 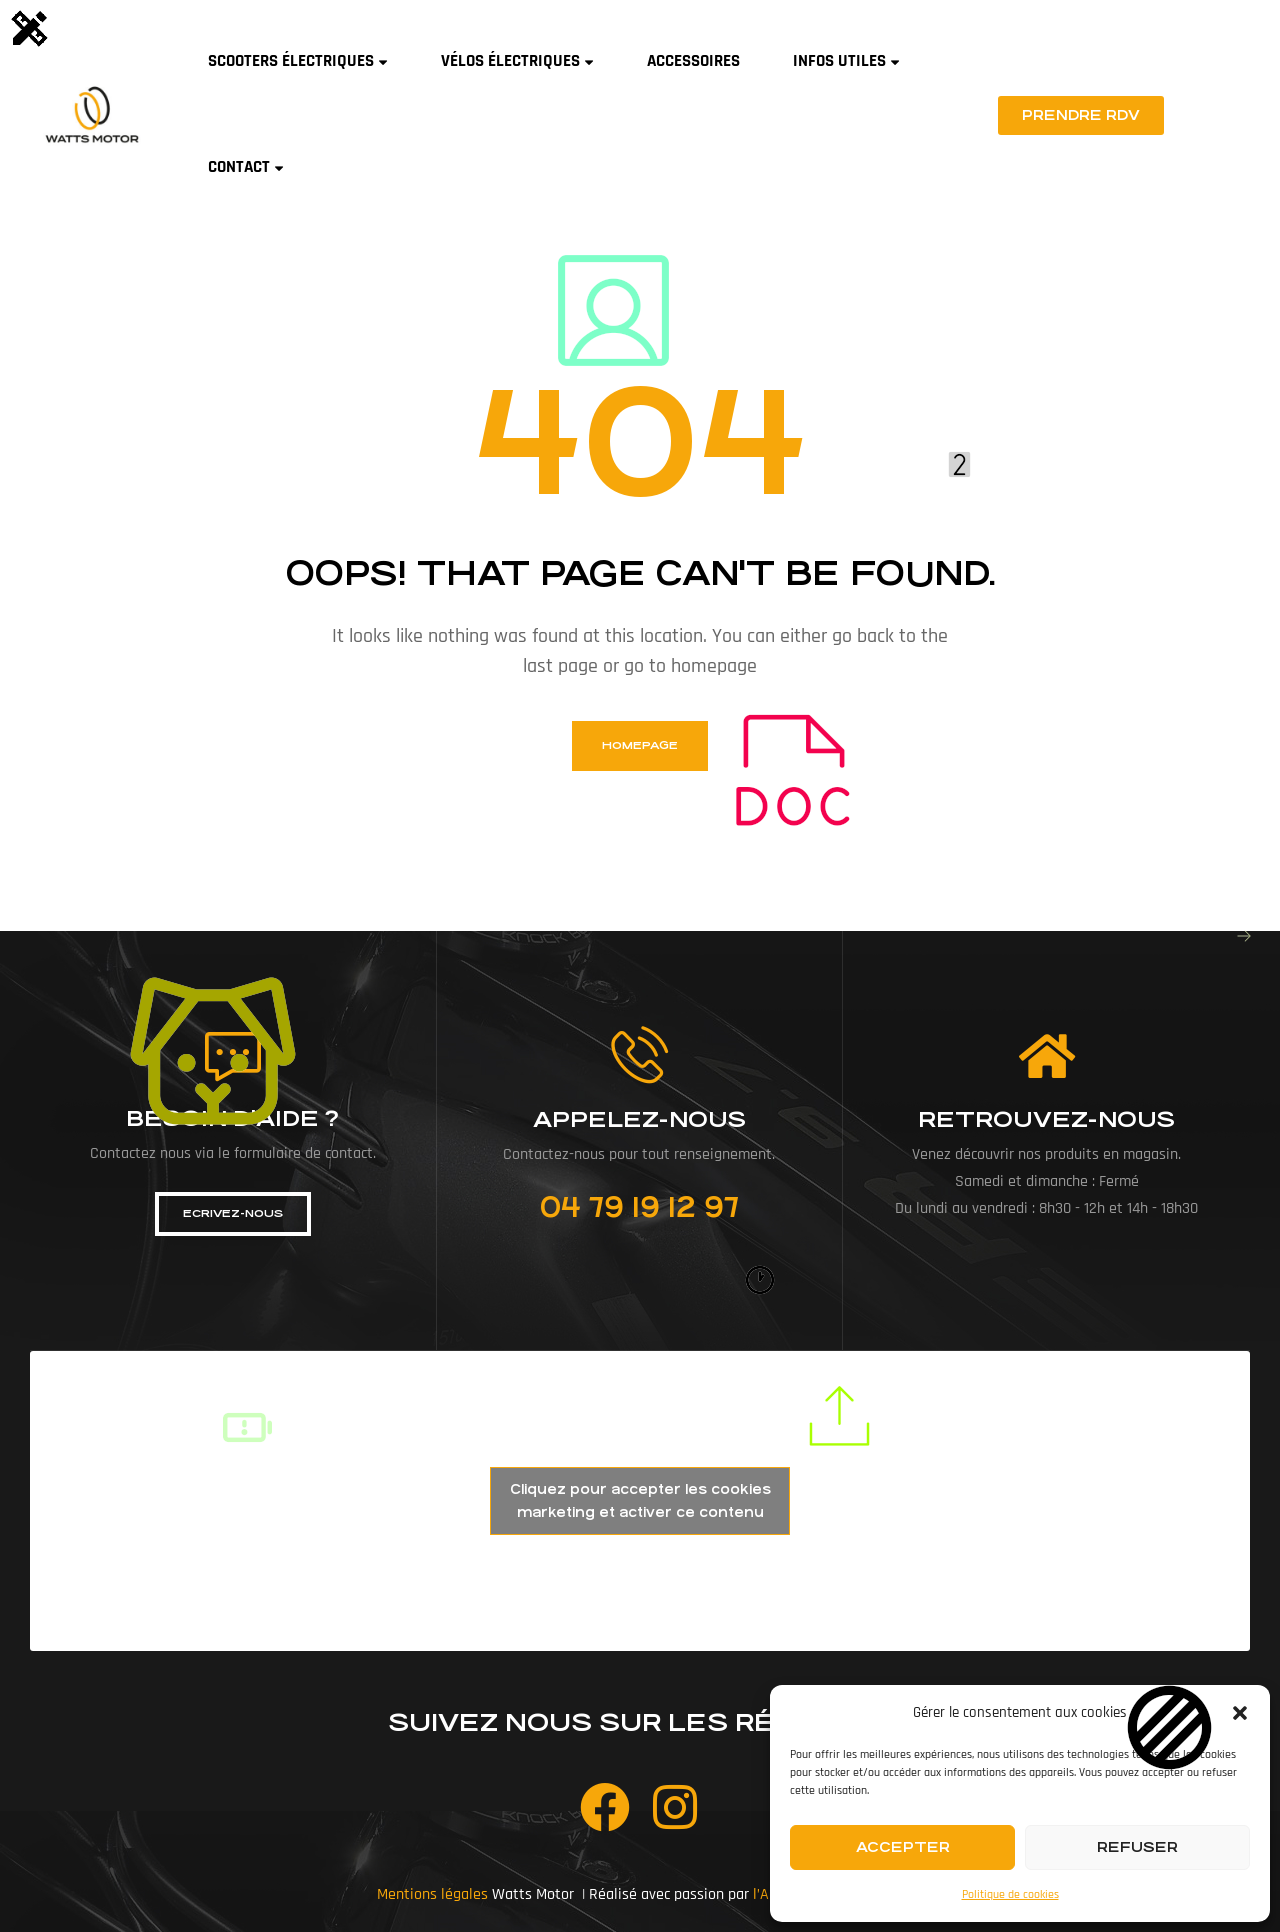 I want to click on access pet-related features or settings, so click(x=213, y=1054).